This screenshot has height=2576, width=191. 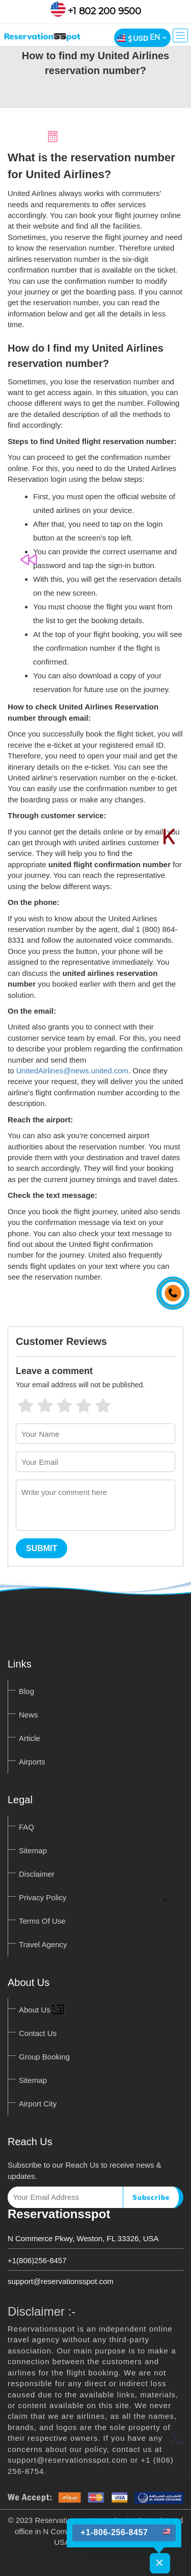 I want to click on represents the letter K as a keyboard shortcut indicator, so click(x=169, y=837).